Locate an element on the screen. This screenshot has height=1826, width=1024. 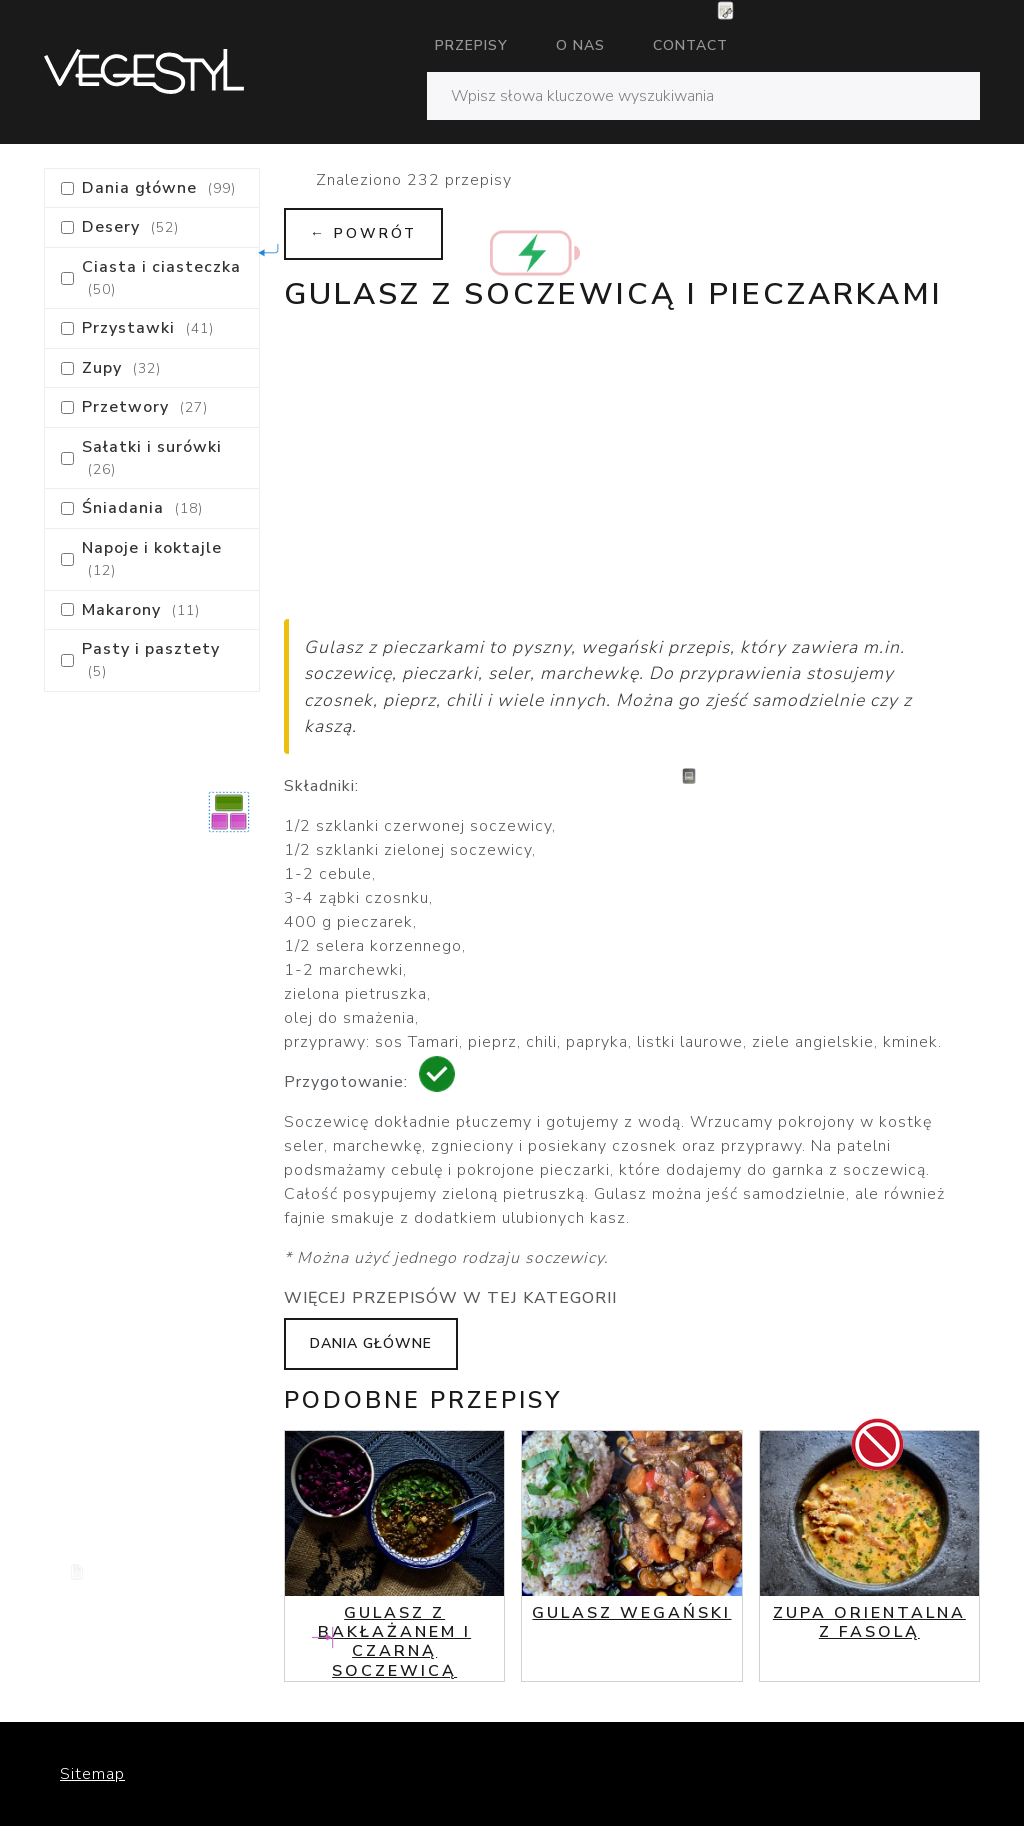
select all items in the current view is located at coordinates (229, 812).